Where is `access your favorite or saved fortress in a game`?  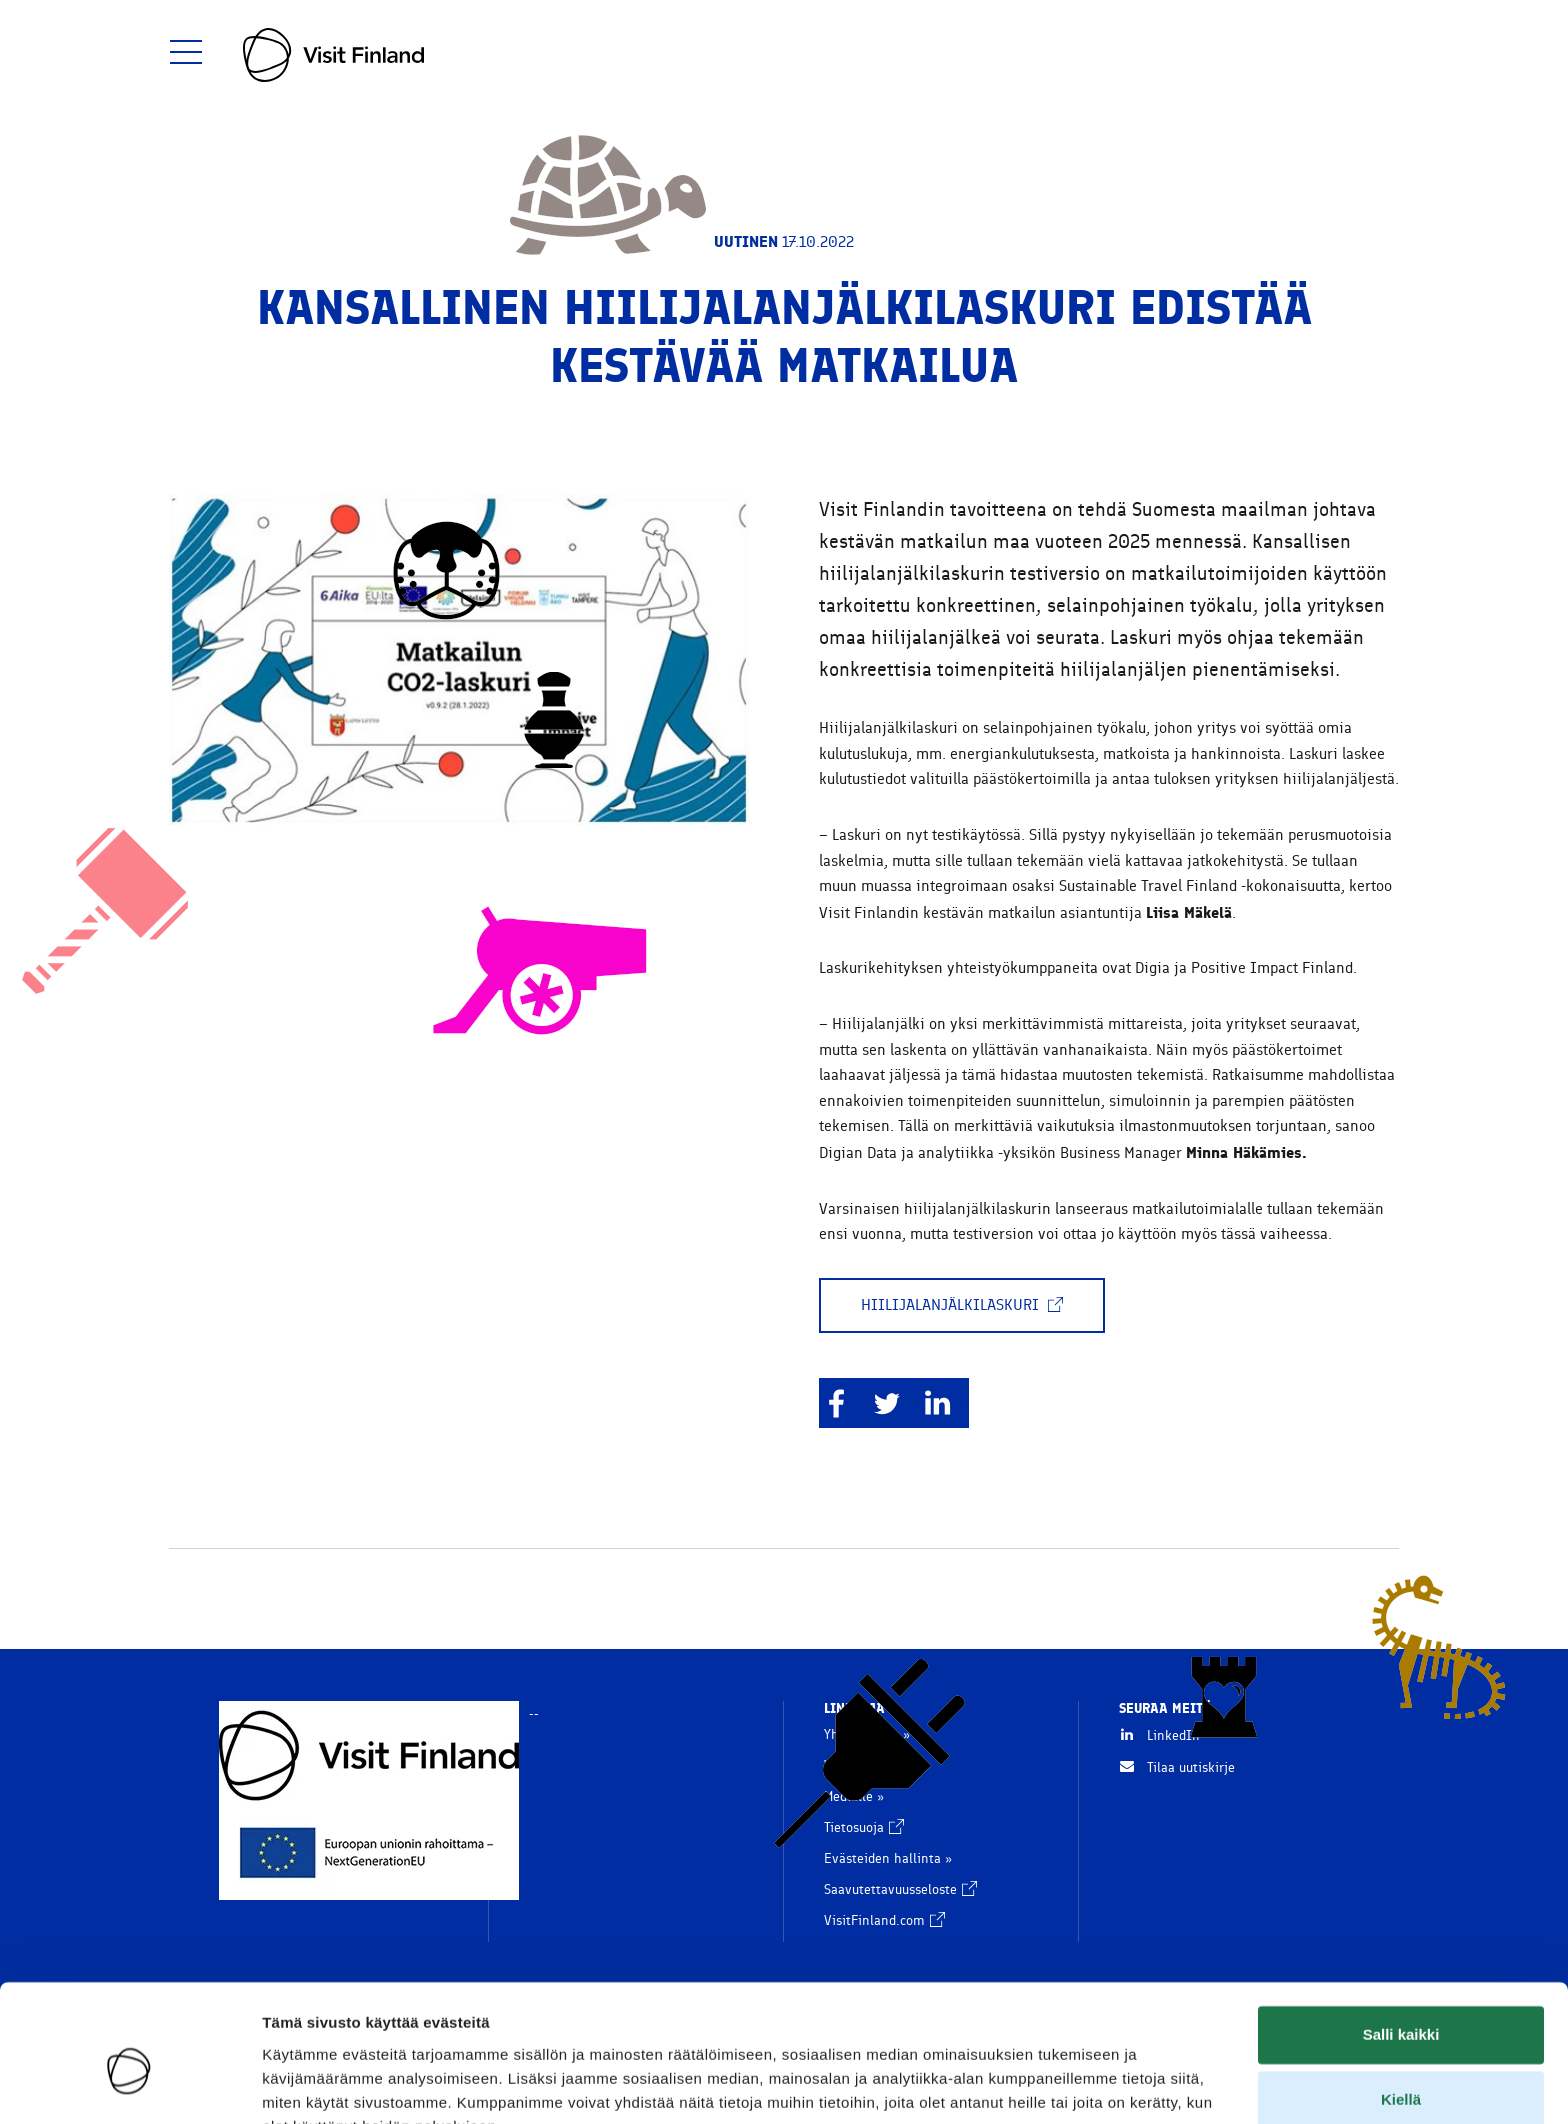 access your favorite or saved fortress in a game is located at coordinates (1224, 1697).